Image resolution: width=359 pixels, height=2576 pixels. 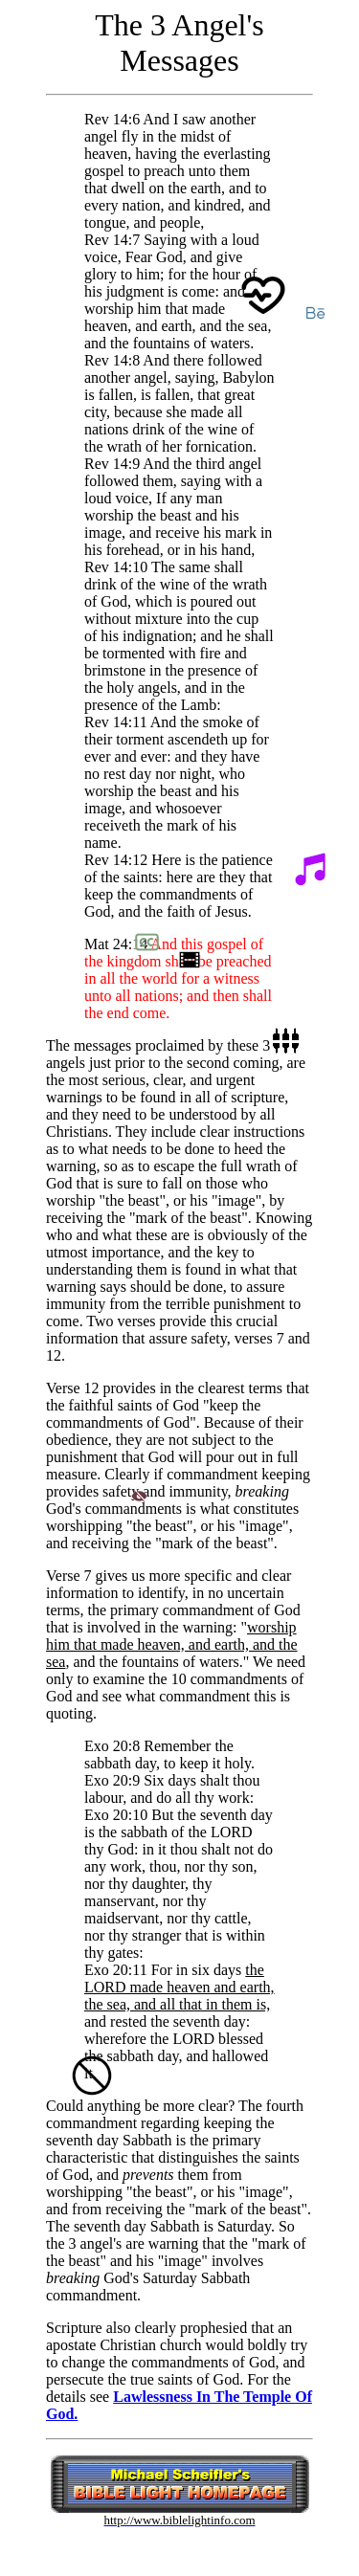 I want to click on access music or audio library, so click(x=312, y=870).